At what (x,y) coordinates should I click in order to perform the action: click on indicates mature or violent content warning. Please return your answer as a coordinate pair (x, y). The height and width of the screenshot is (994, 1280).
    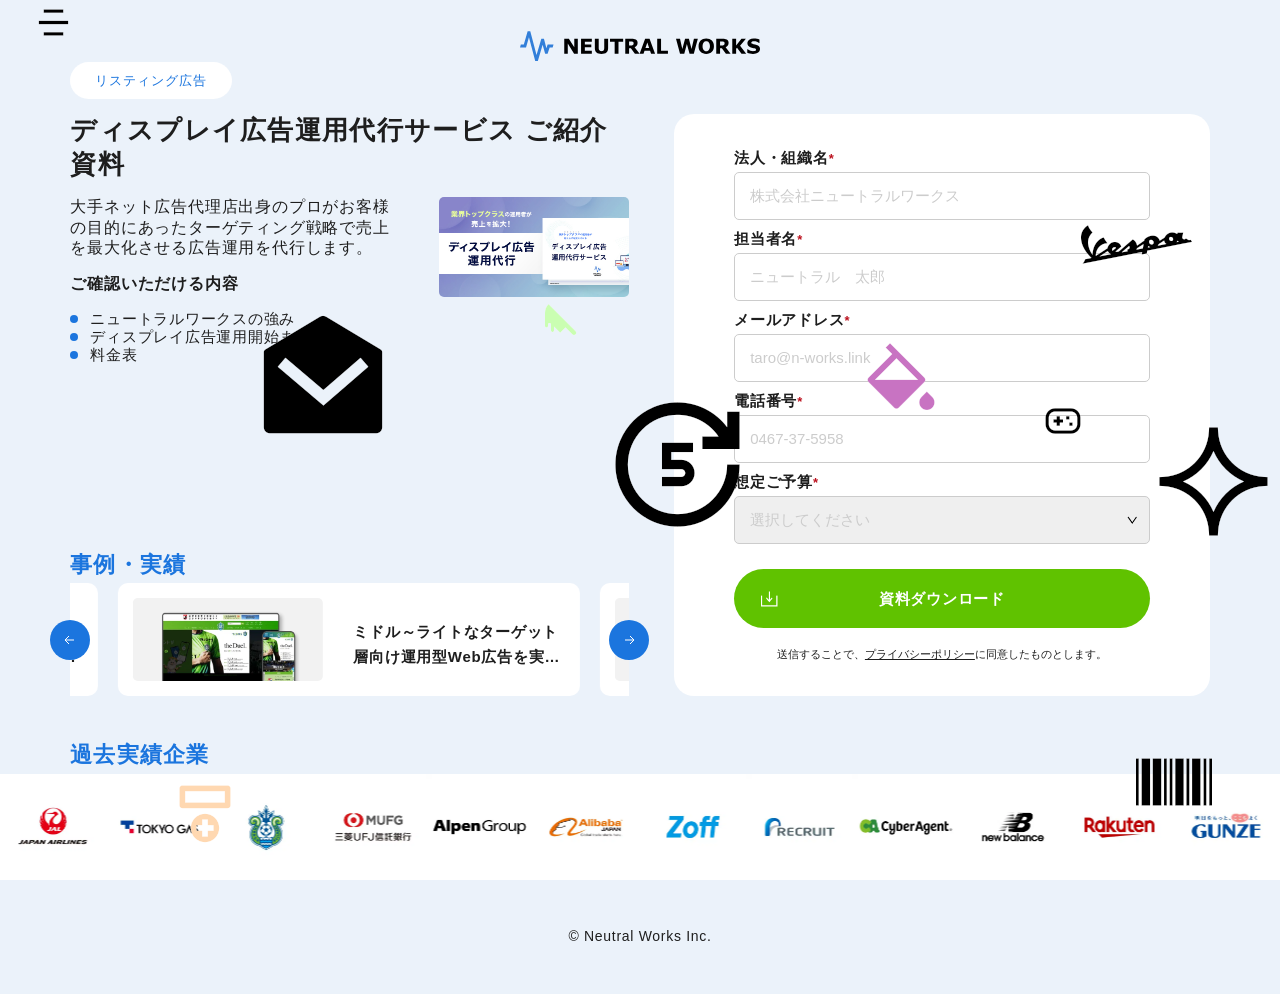
    Looking at the image, I should click on (560, 320).